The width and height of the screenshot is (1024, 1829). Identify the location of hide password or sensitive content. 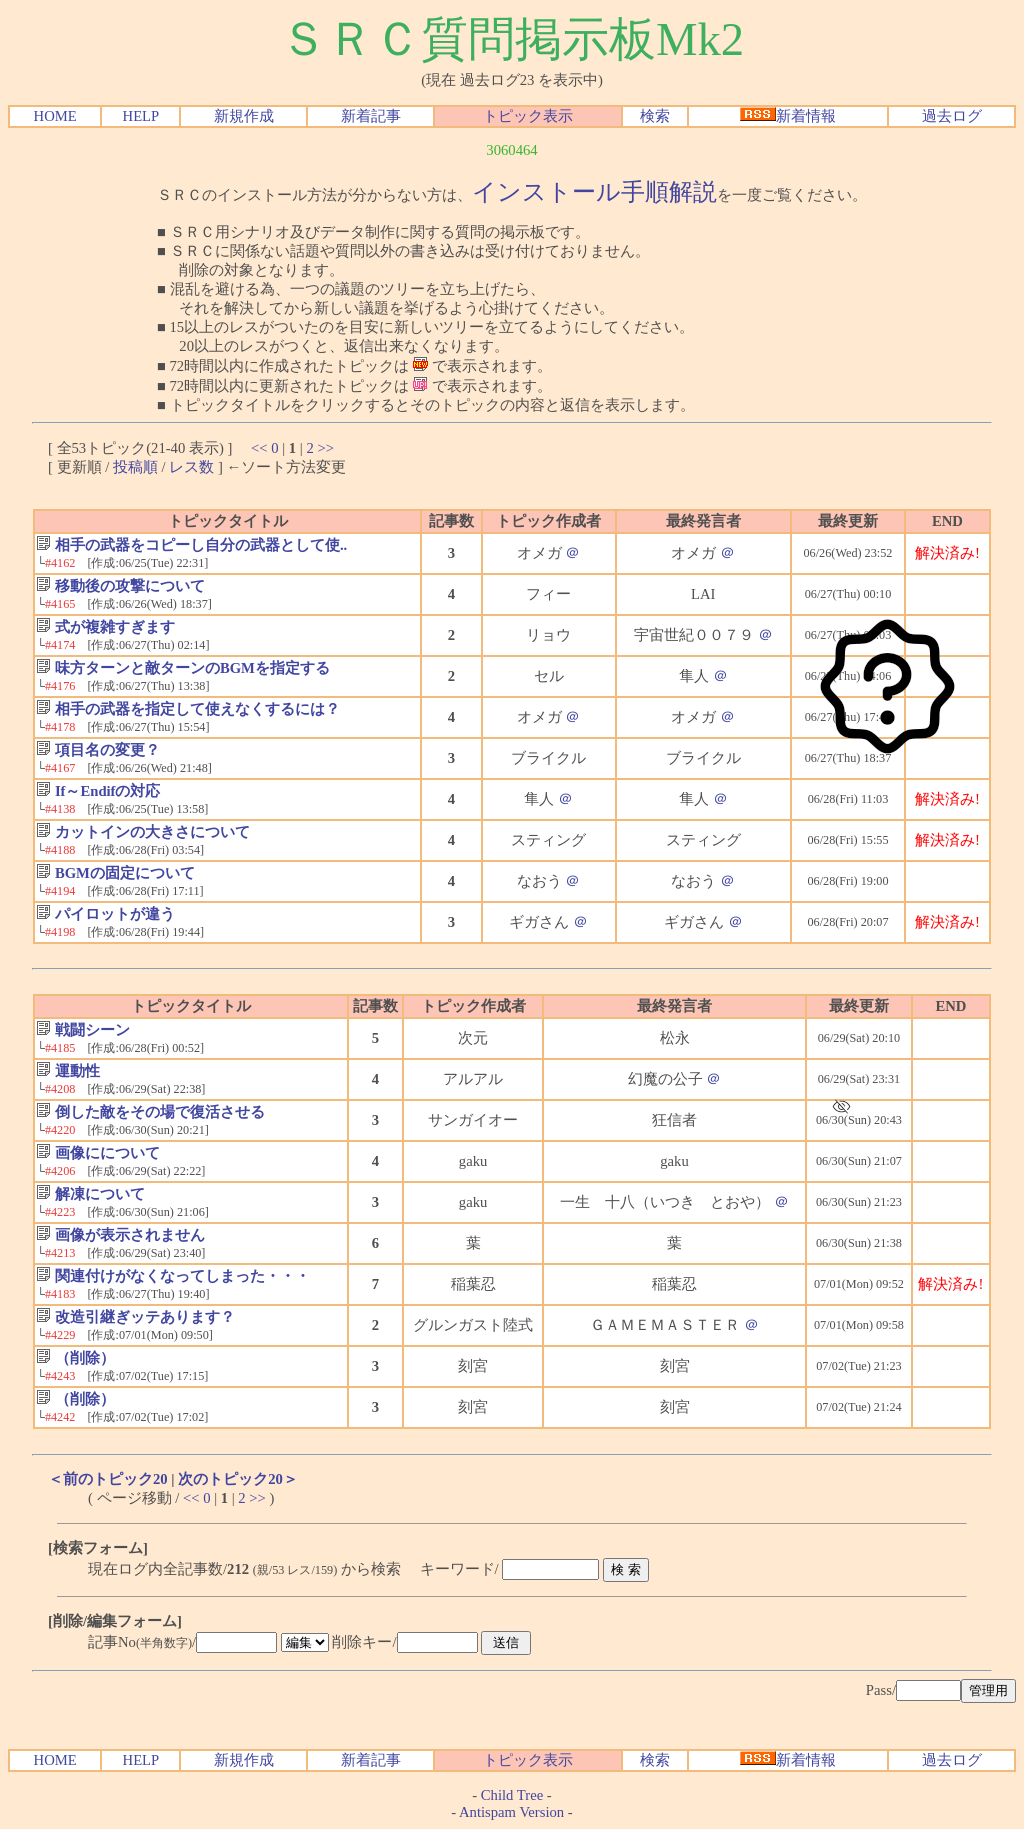
(841, 1106).